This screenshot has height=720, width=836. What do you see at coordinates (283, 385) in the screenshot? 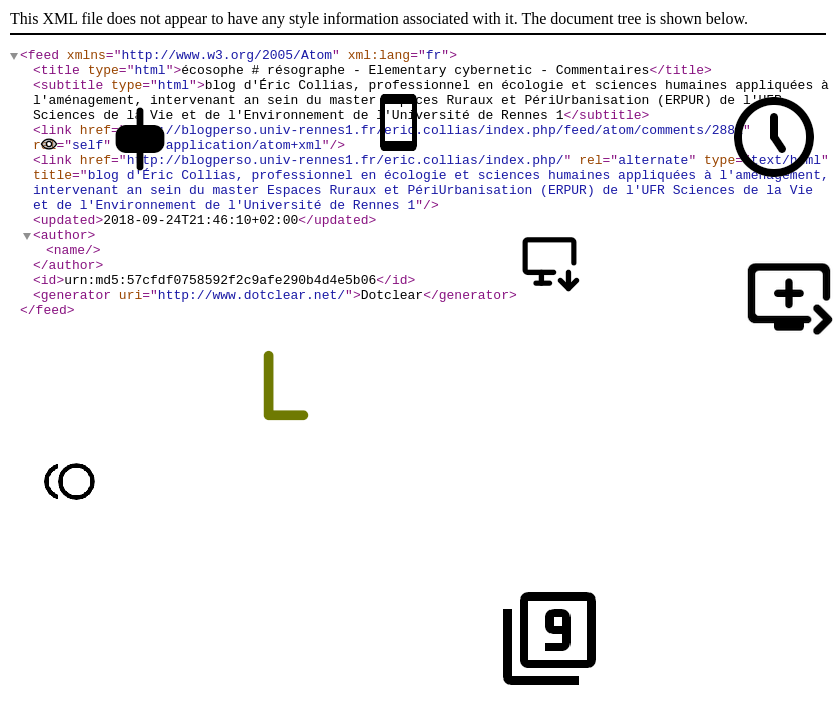
I see `indicates a label or list view option` at bounding box center [283, 385].